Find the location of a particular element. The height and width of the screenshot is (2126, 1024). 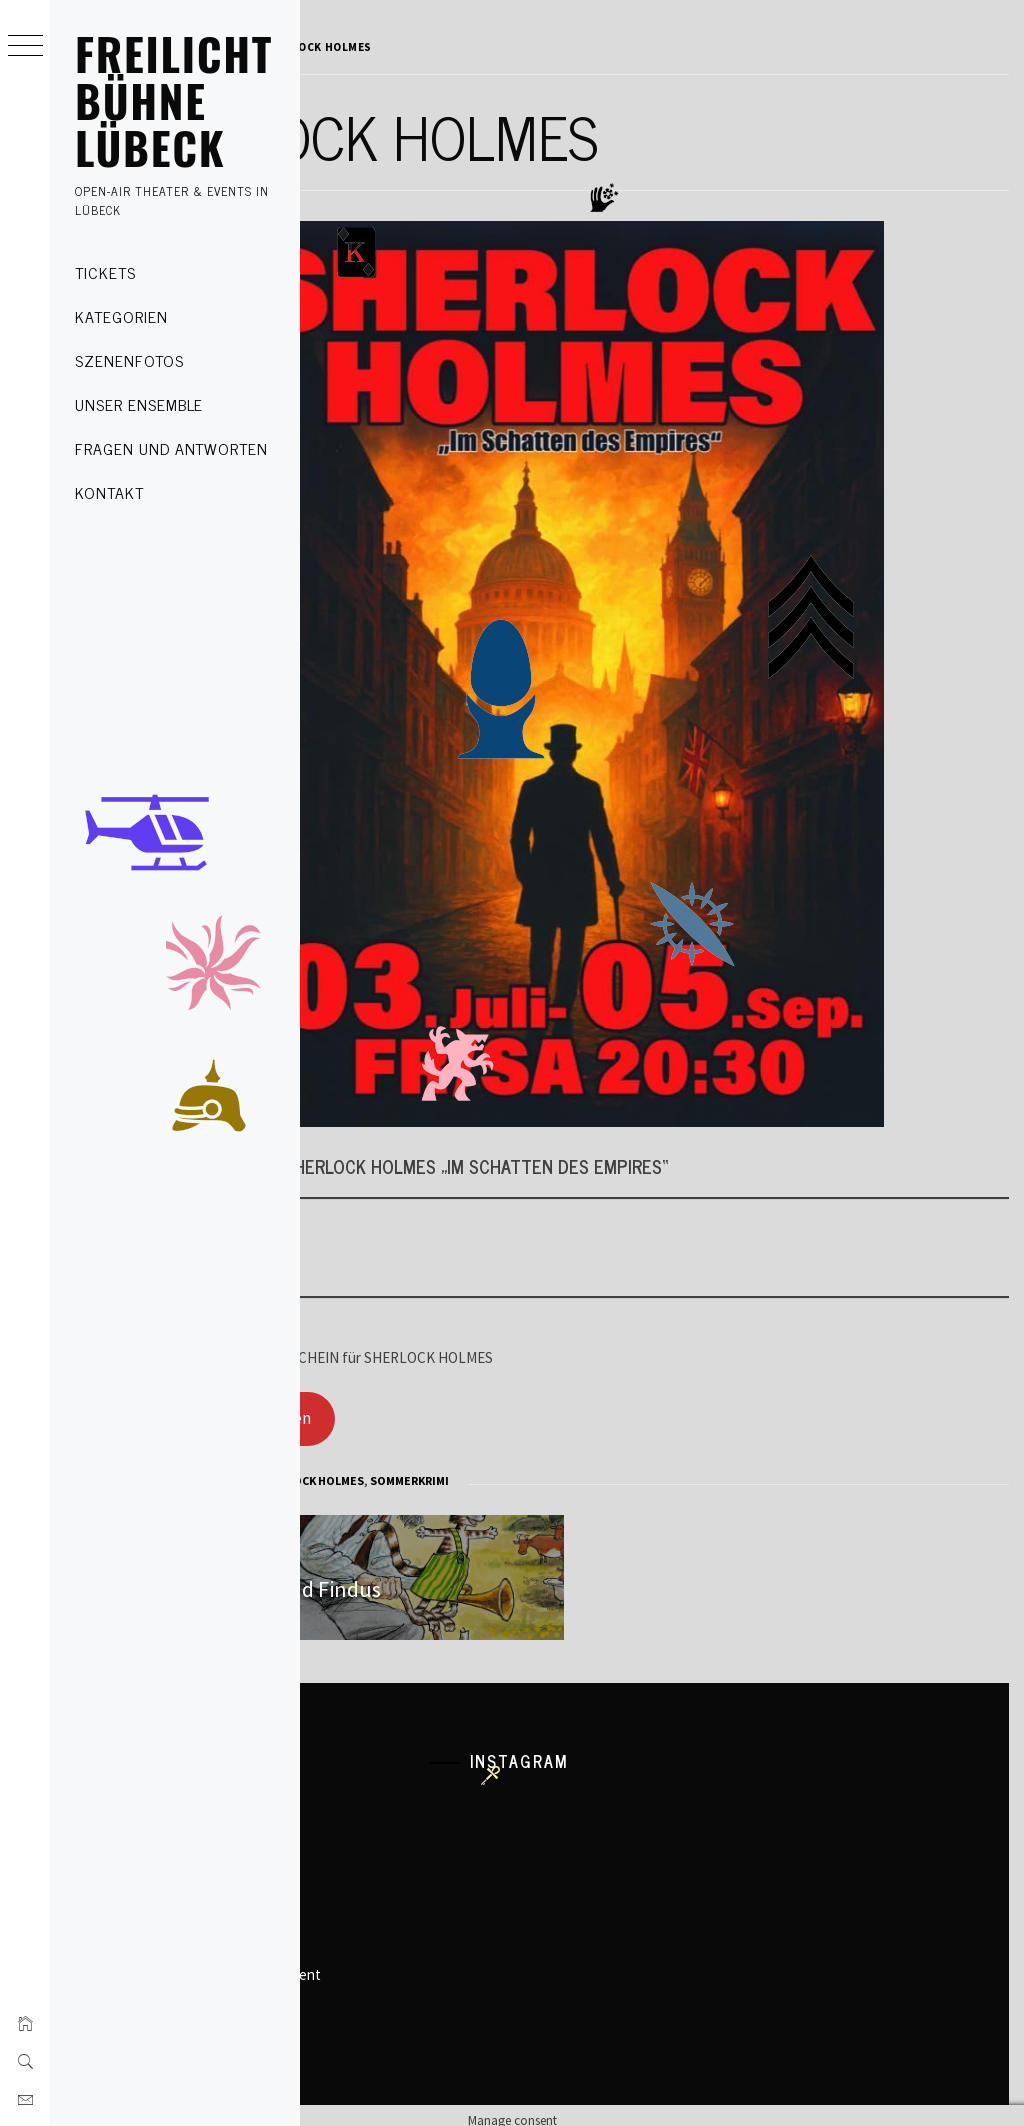

select werewolf character or role is located at coordinates (457, 1063).